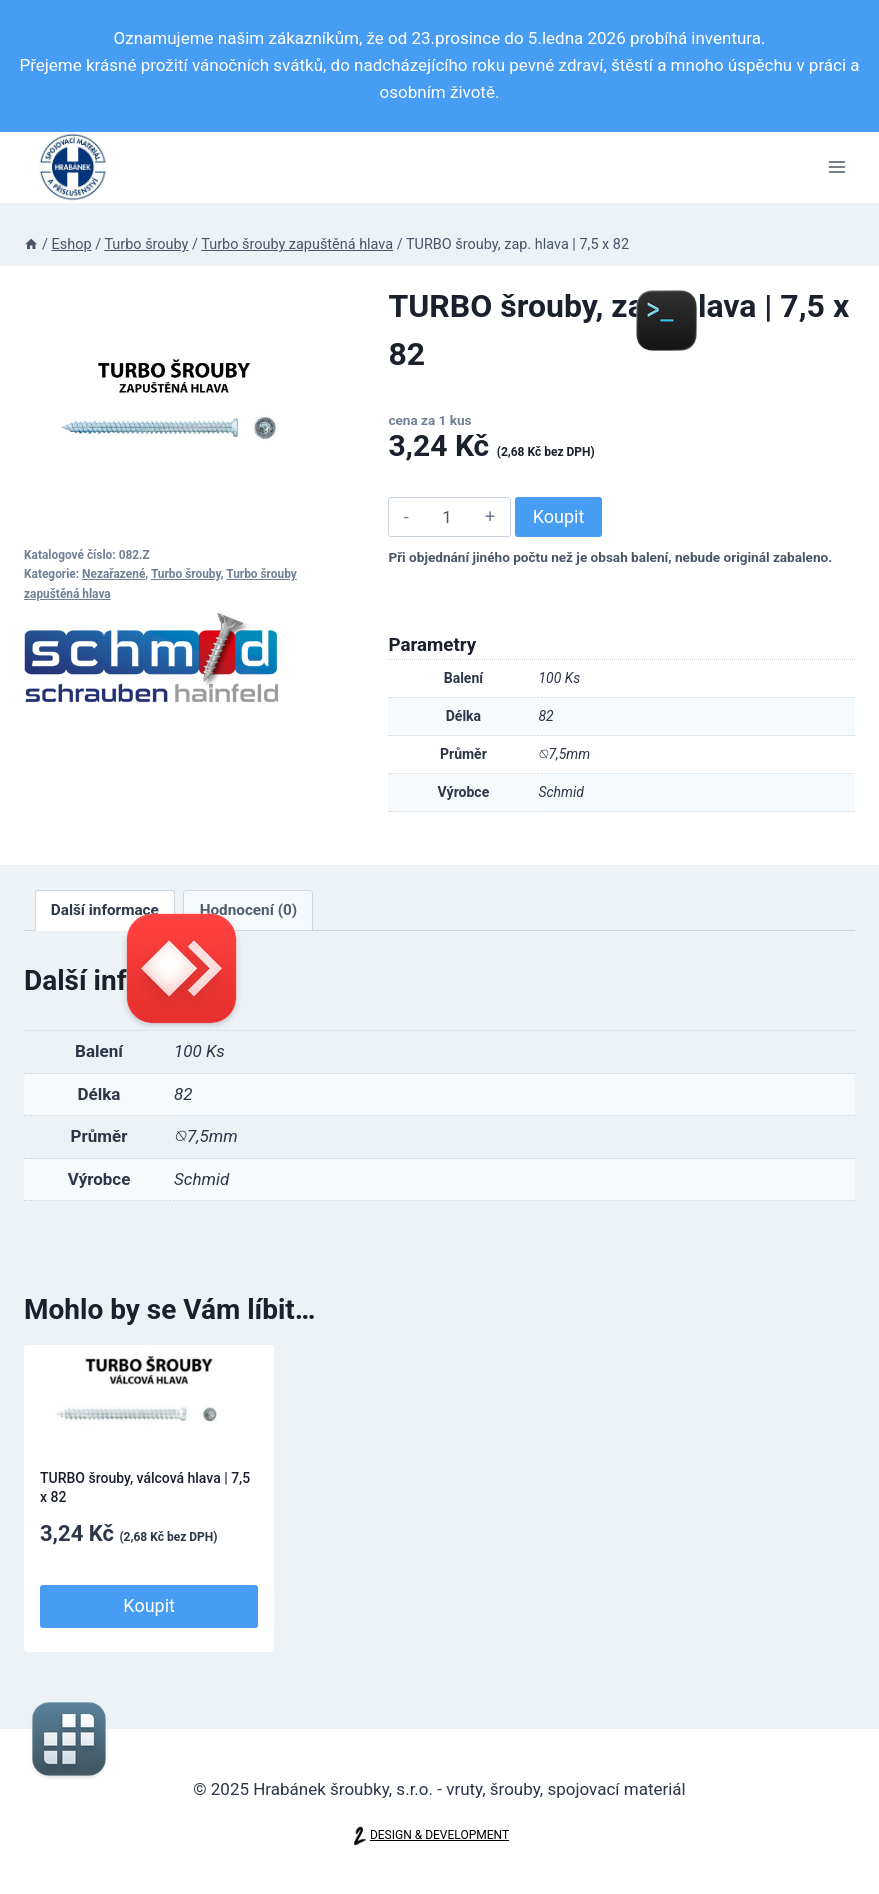  What do you see at coordinates (181, 968) in the screenshot?
I see `open anydesk remote desktop application` at bounding box center [181, 968].